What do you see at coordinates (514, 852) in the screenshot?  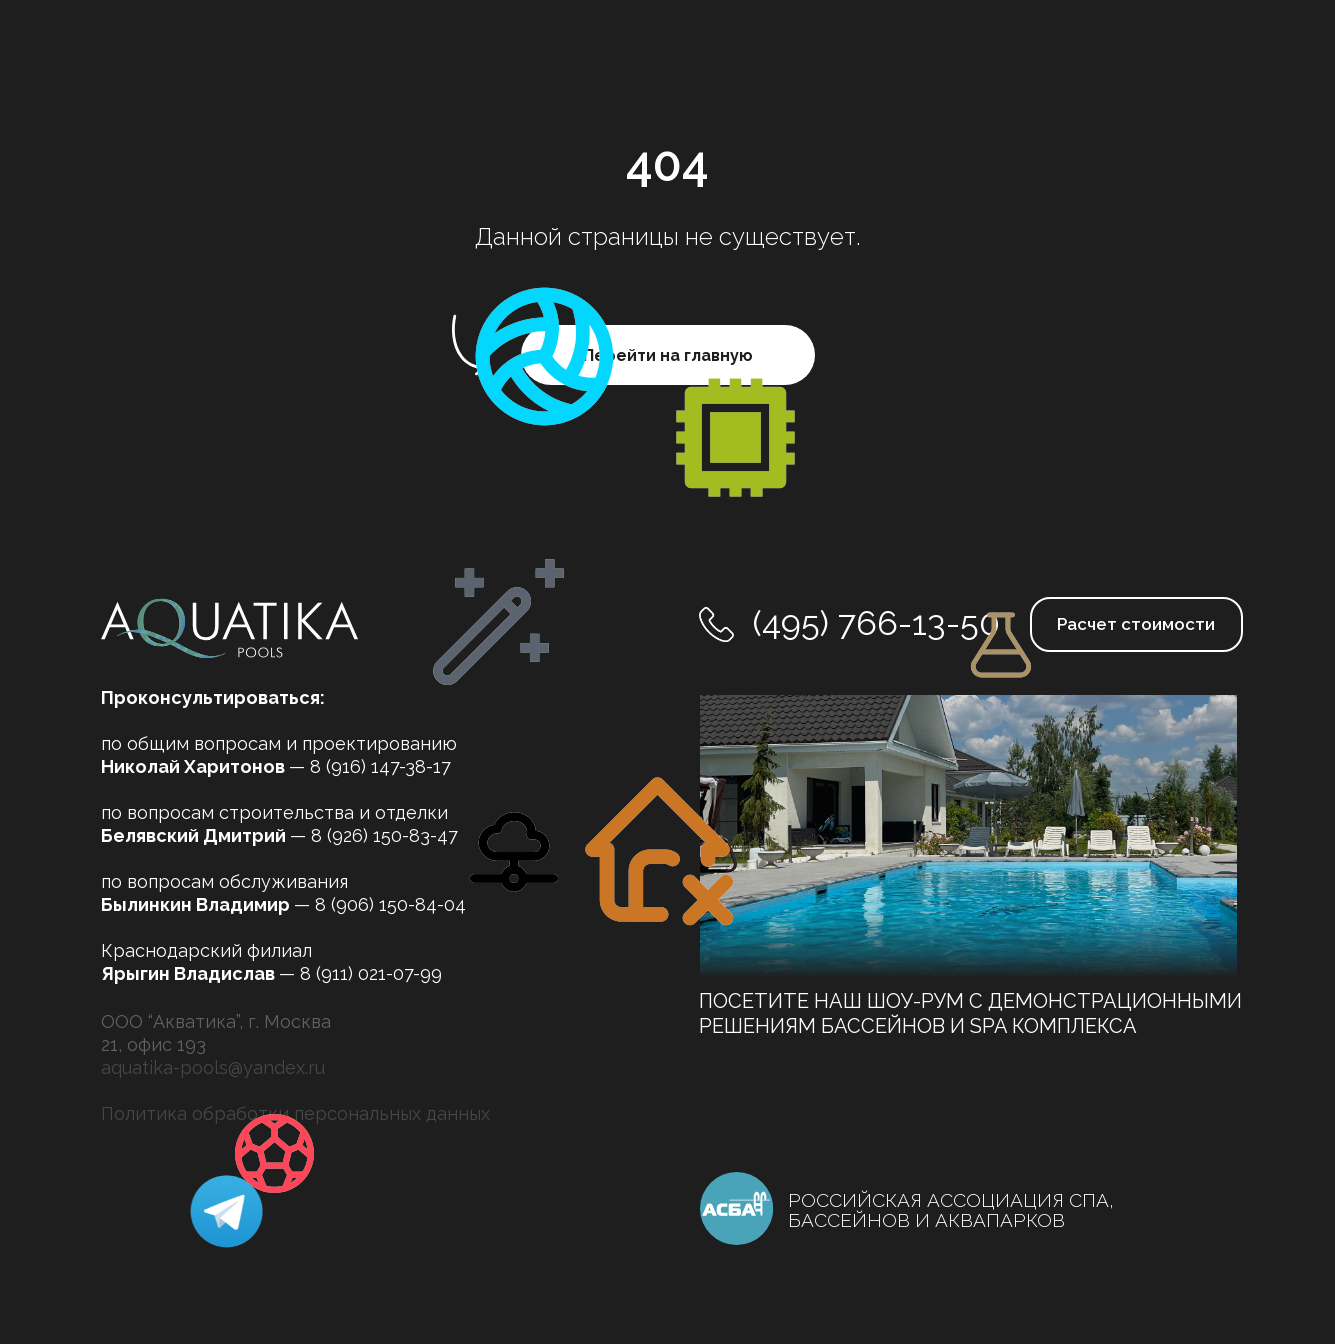 I see `cloud data sync or connection status` at bounding box center [514, 852].